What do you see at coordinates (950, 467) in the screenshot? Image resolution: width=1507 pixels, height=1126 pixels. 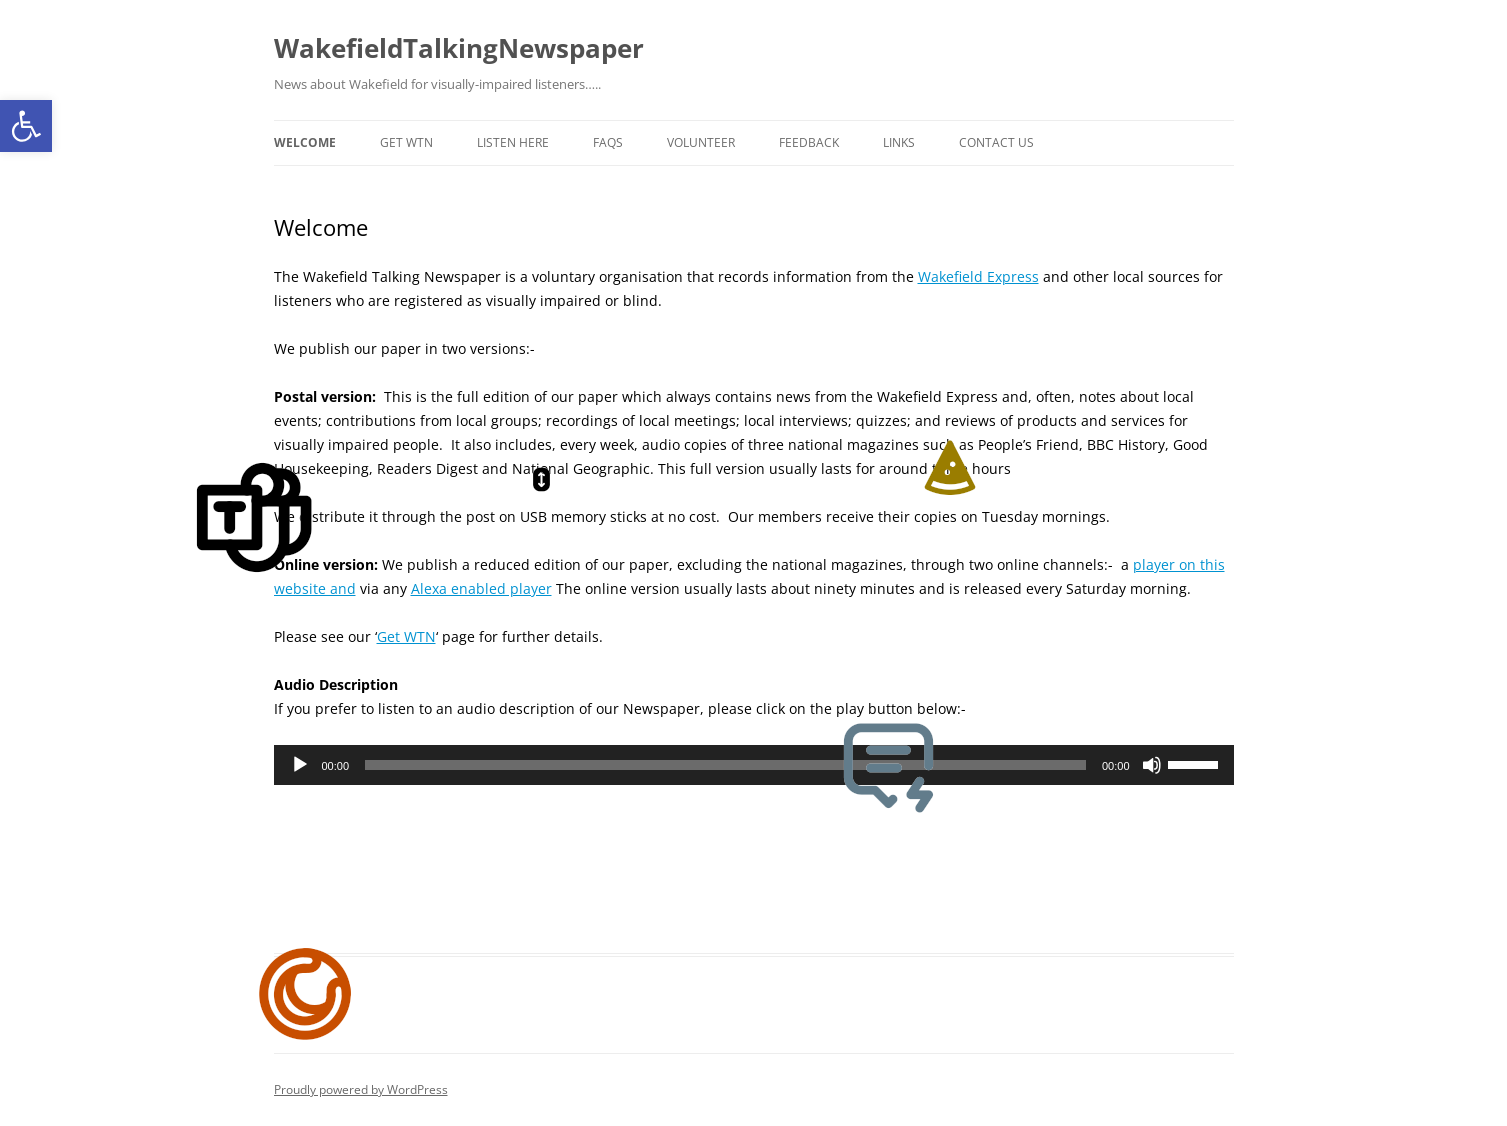 I see `order pizza or food delivery` at bounding box center [950, 467].